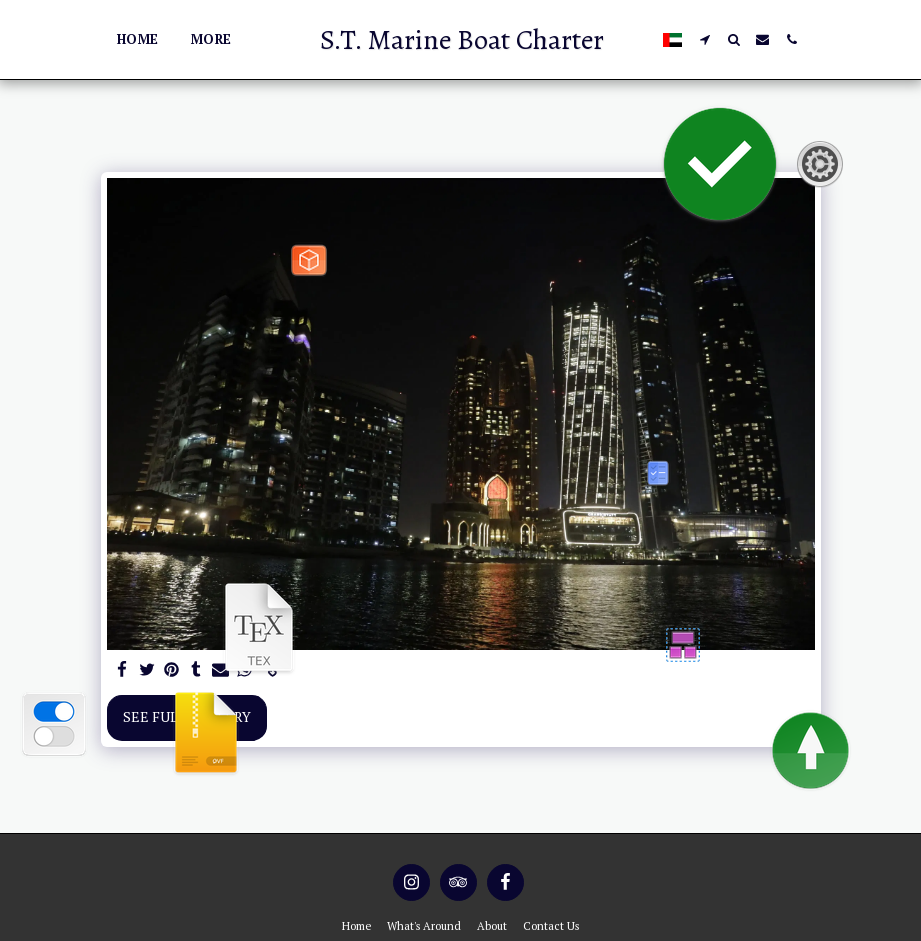 The image size is (921, 941). I want to click on confirm or apply changes in a dialog, so click(720, 164).